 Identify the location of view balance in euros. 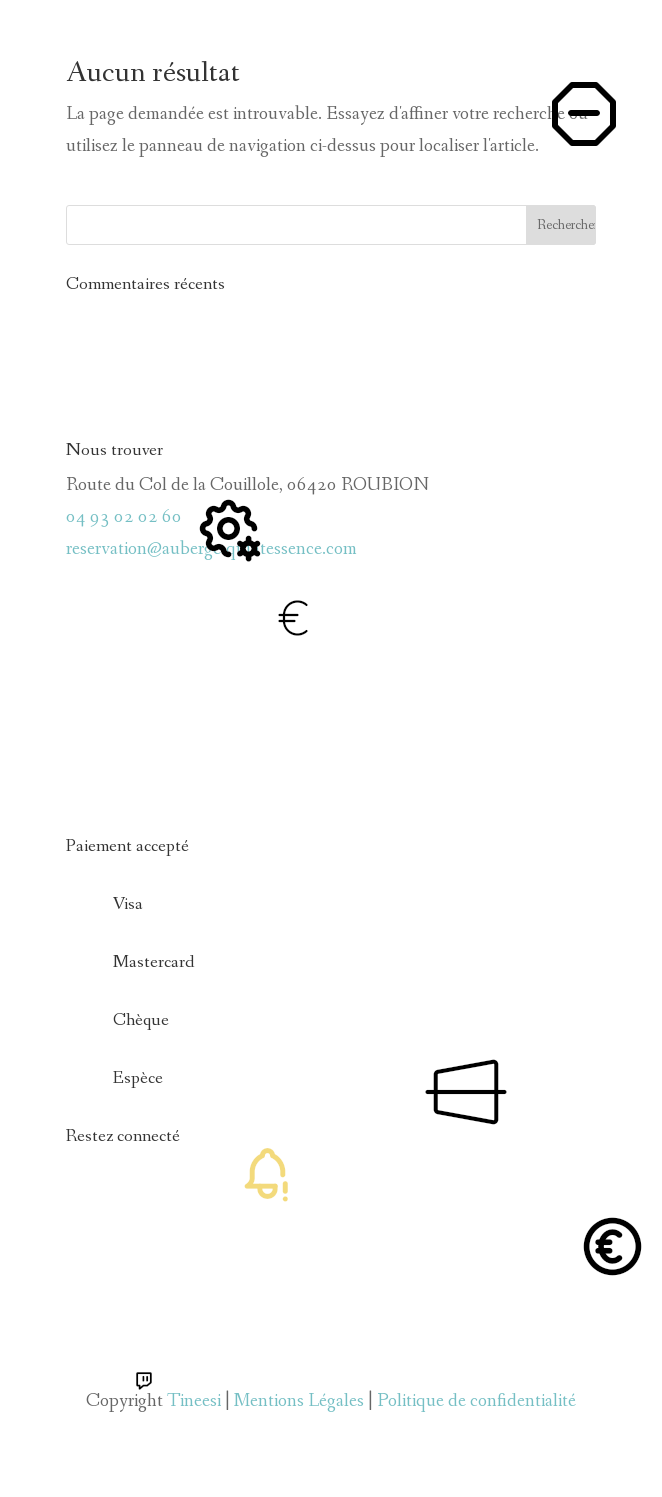
(612, 1246).